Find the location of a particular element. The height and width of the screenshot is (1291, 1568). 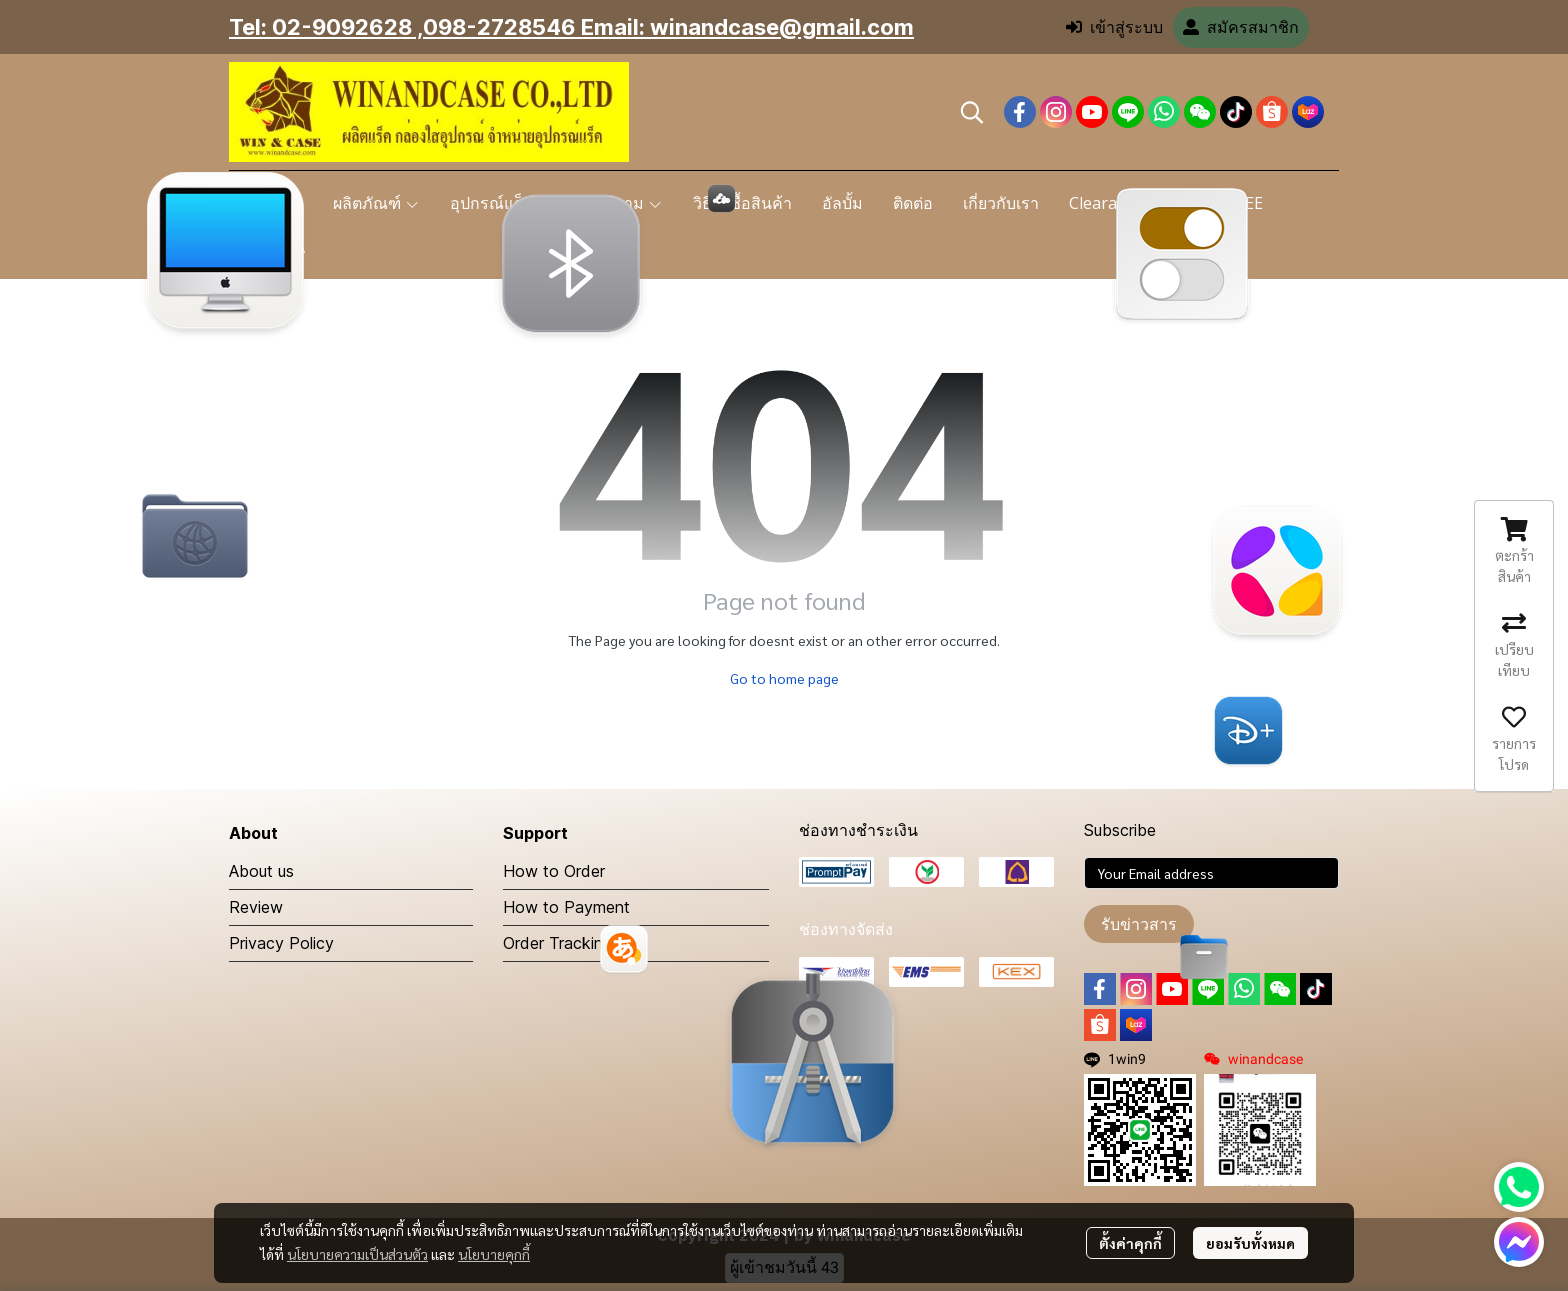

open system settings or preferences is located at coordinates (1182, 254).